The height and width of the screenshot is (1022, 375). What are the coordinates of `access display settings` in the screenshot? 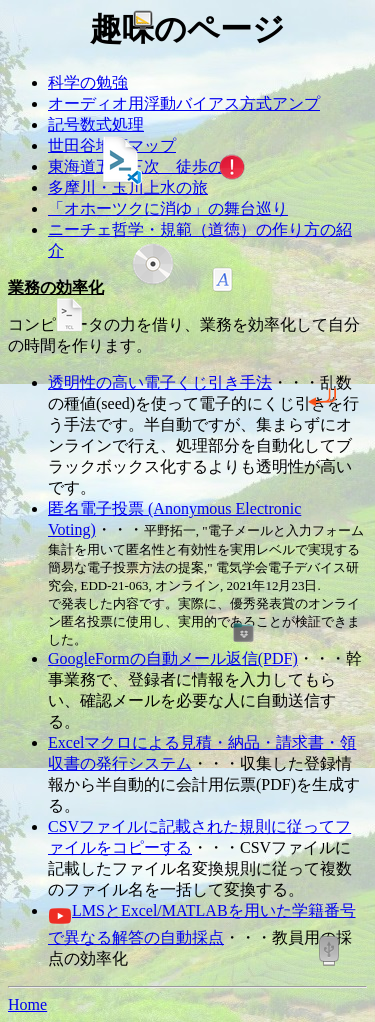 It's located at (143, 20).